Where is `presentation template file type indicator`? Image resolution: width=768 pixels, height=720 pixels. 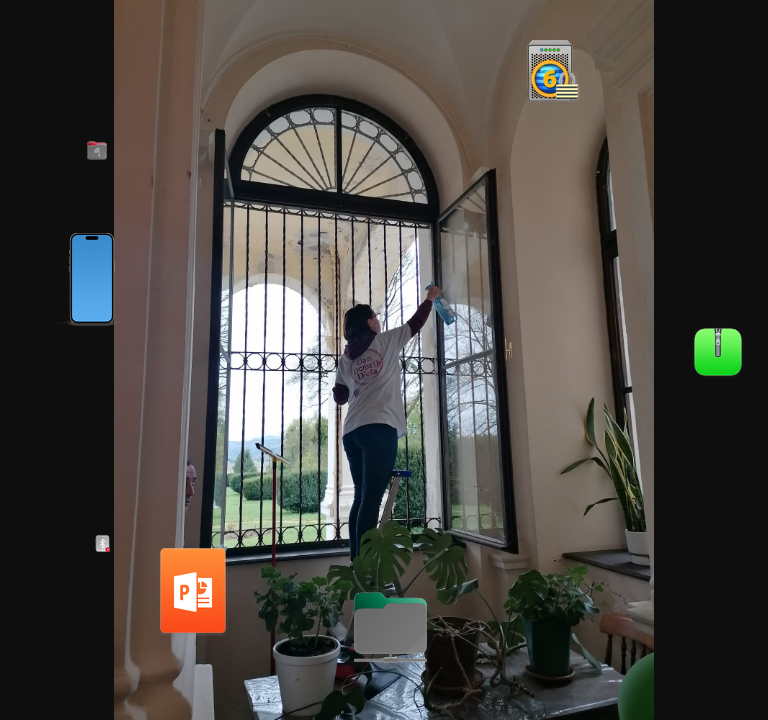 presentation template file type indicator is located at coordinates (193, 592).